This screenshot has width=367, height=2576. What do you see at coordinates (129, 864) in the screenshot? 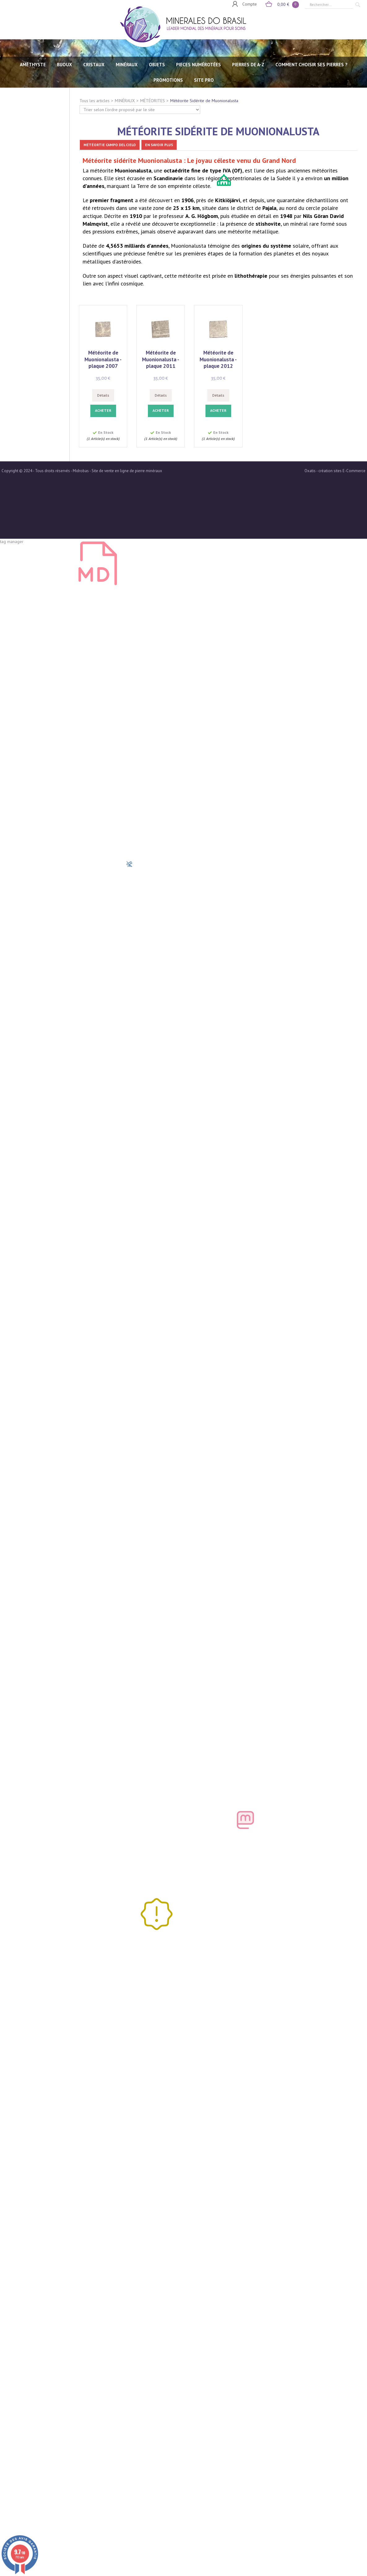
I see `telescope feature disabled or unavailable` at bounding box center [129, 864].